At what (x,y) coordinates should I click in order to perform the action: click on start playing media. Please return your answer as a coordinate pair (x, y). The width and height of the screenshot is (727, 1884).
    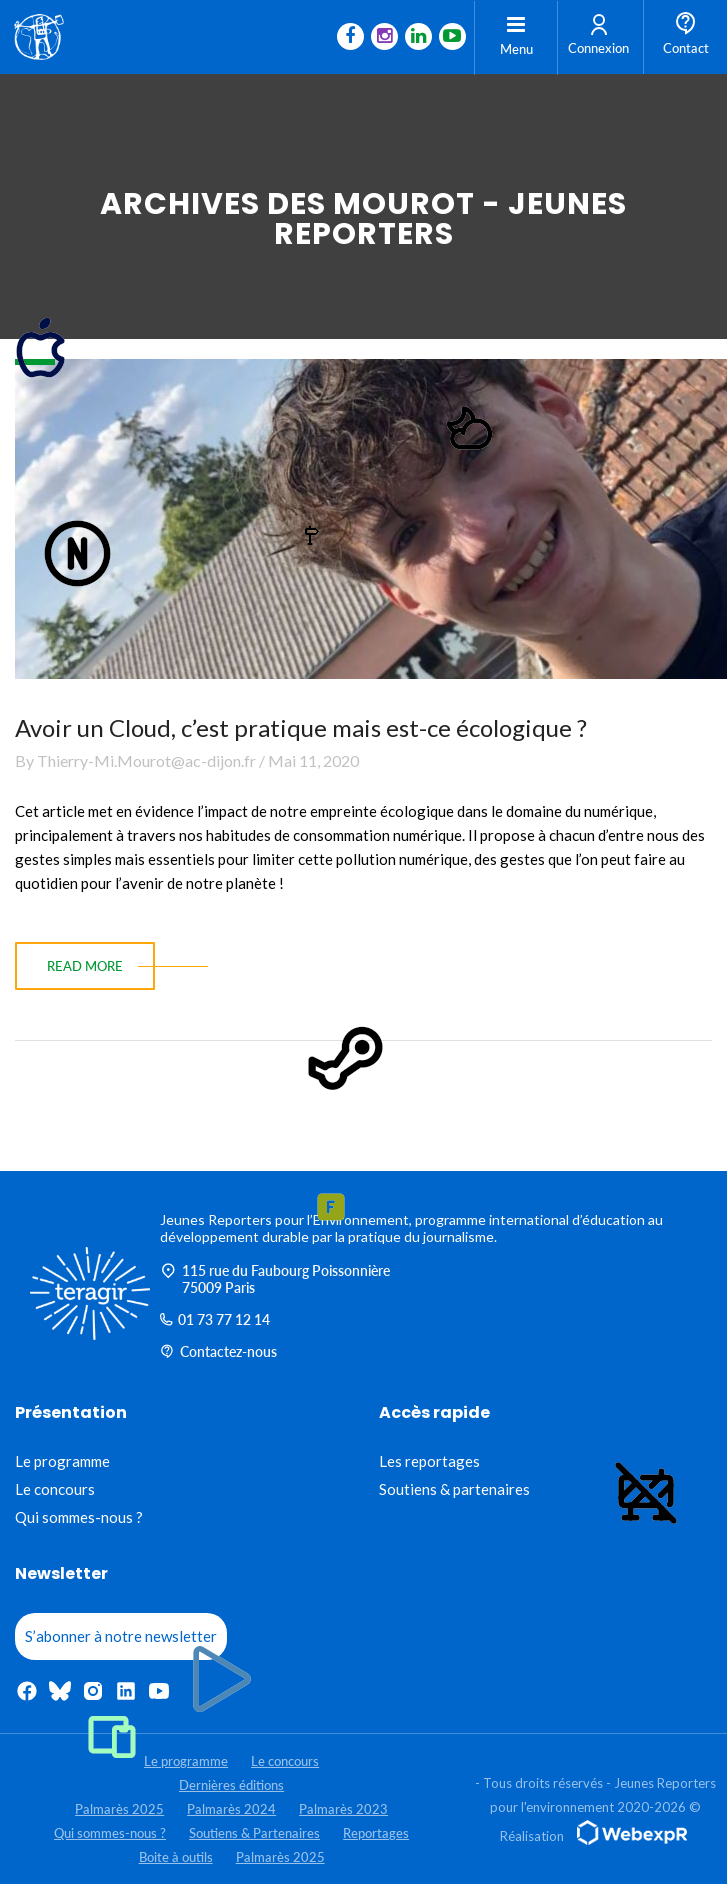
    Looking at the image, I should click on (222, 1679).